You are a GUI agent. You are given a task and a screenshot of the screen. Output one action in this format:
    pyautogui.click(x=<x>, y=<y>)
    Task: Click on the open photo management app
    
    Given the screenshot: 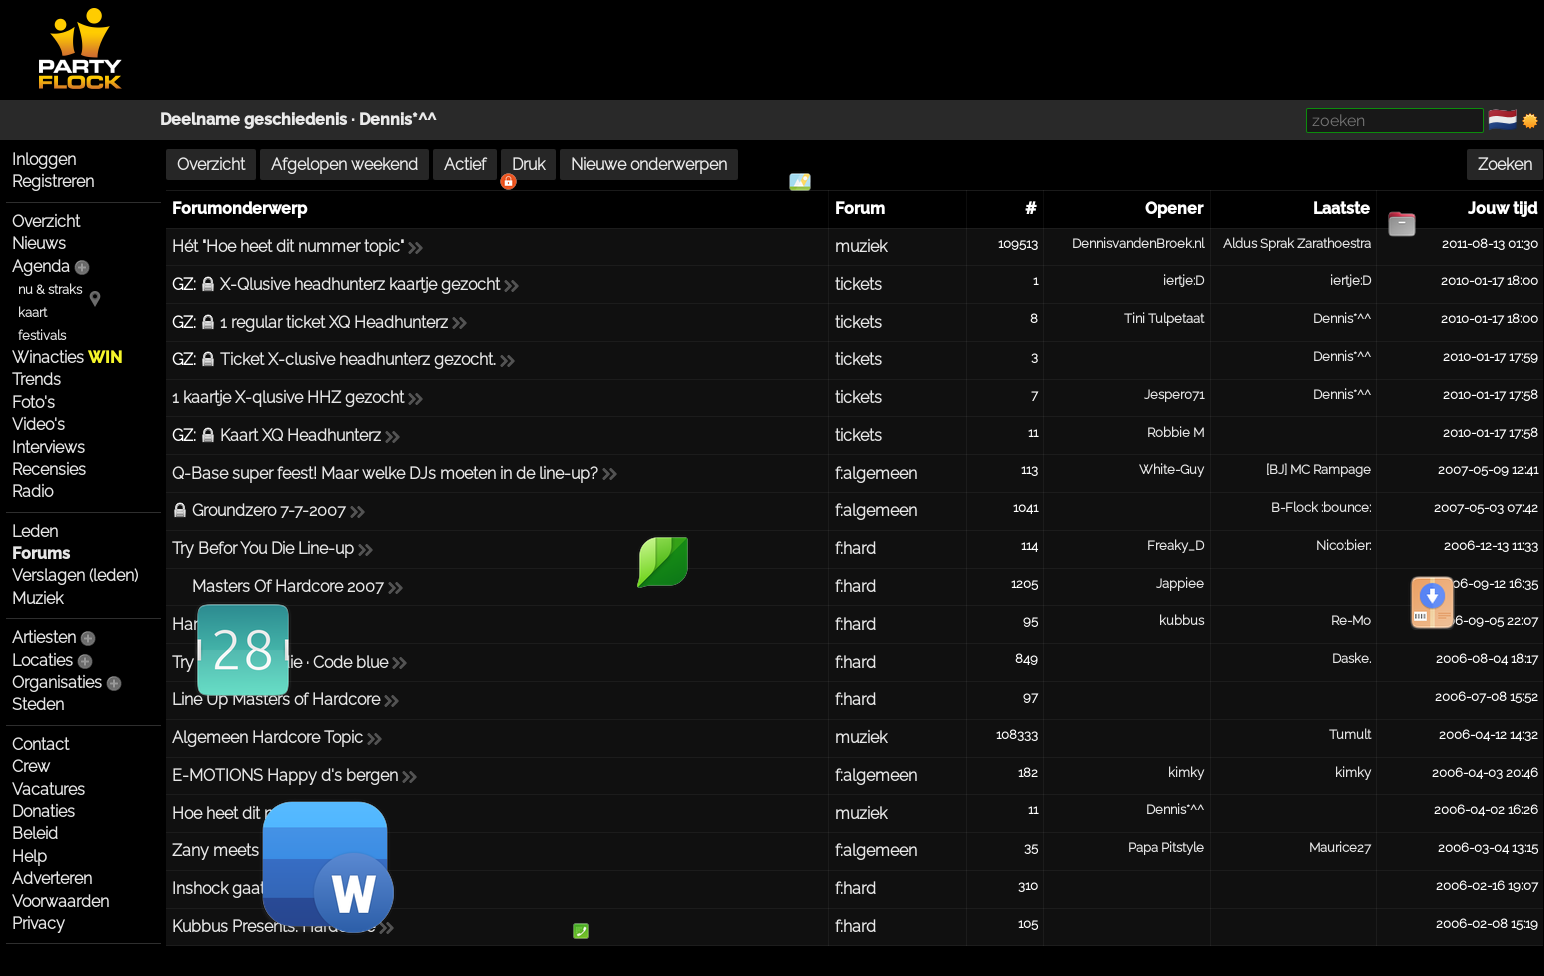 What is the action you would take?
    pyautogui.click(x=800, y=182)
    